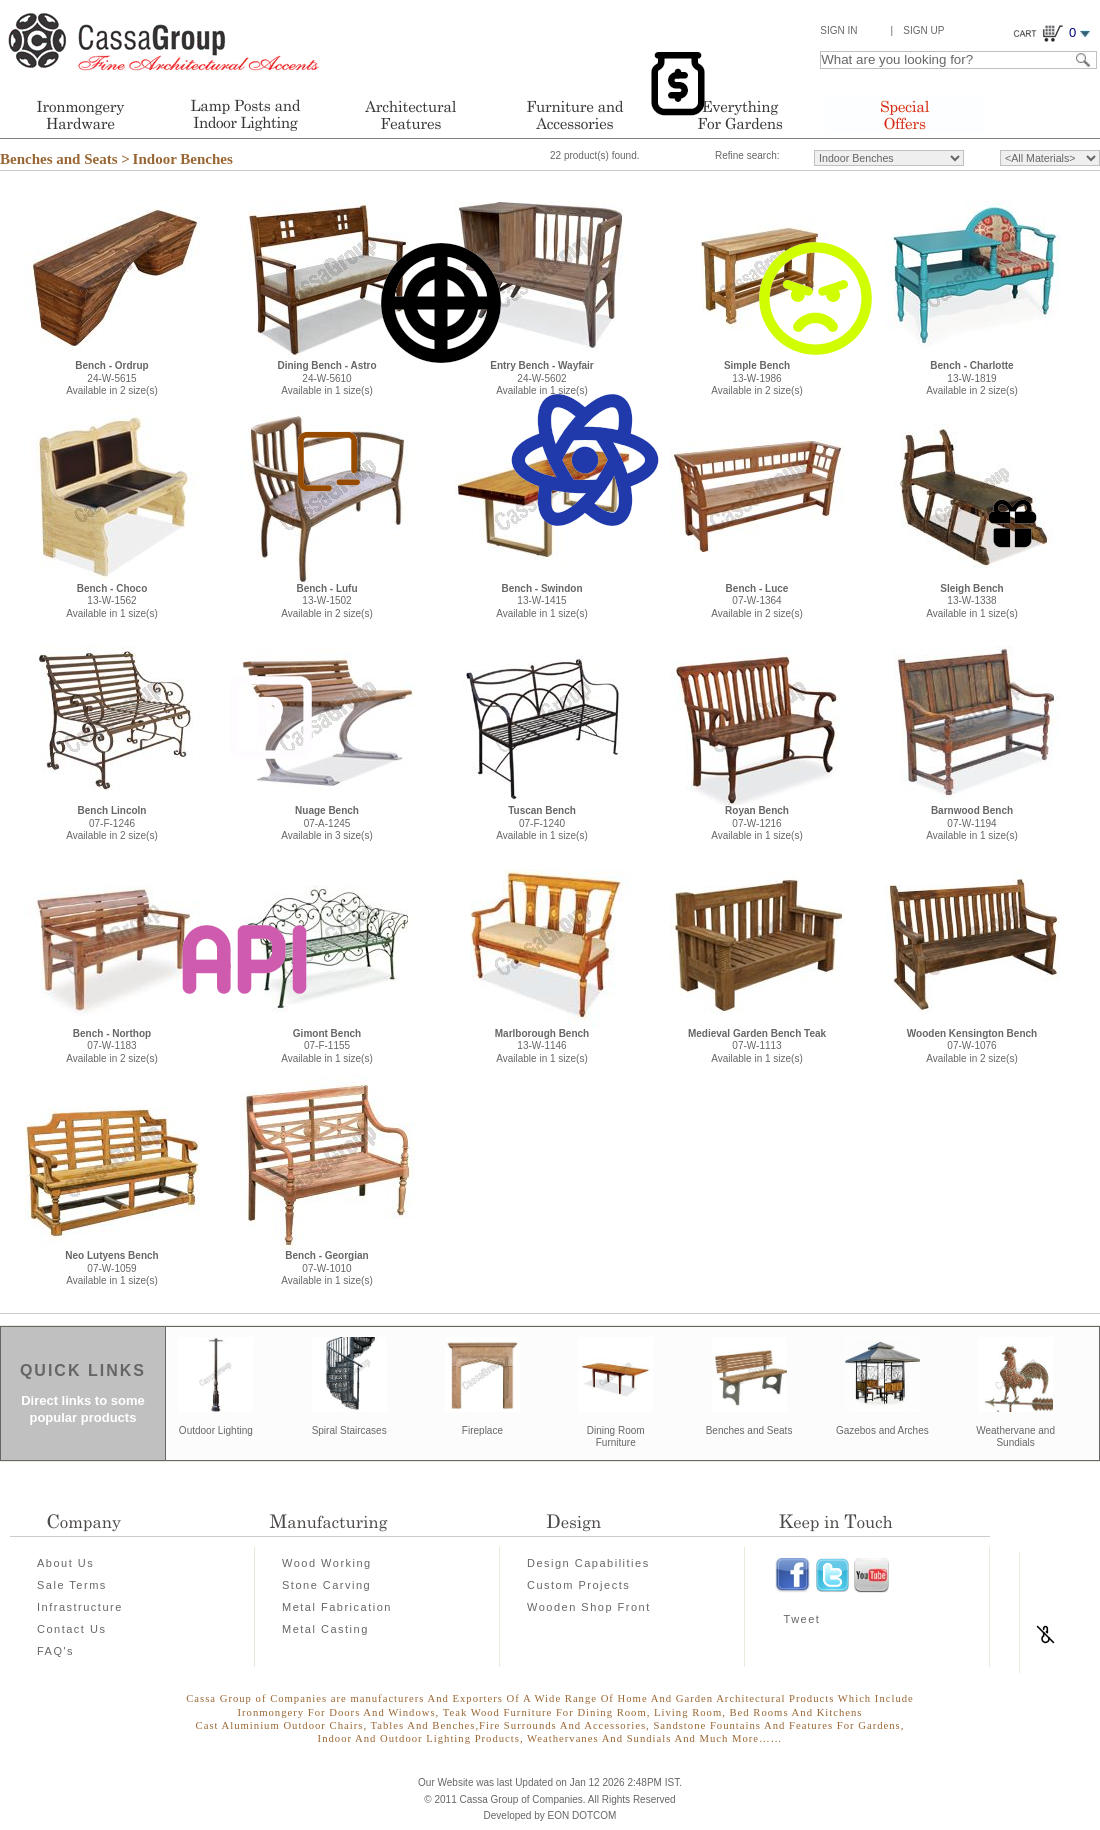 The image size is (1100, 1830). What do you see at coordinates (678, 82) in the screenshot?
I see `leave a tip or donation` at bounding box center [678, 82].